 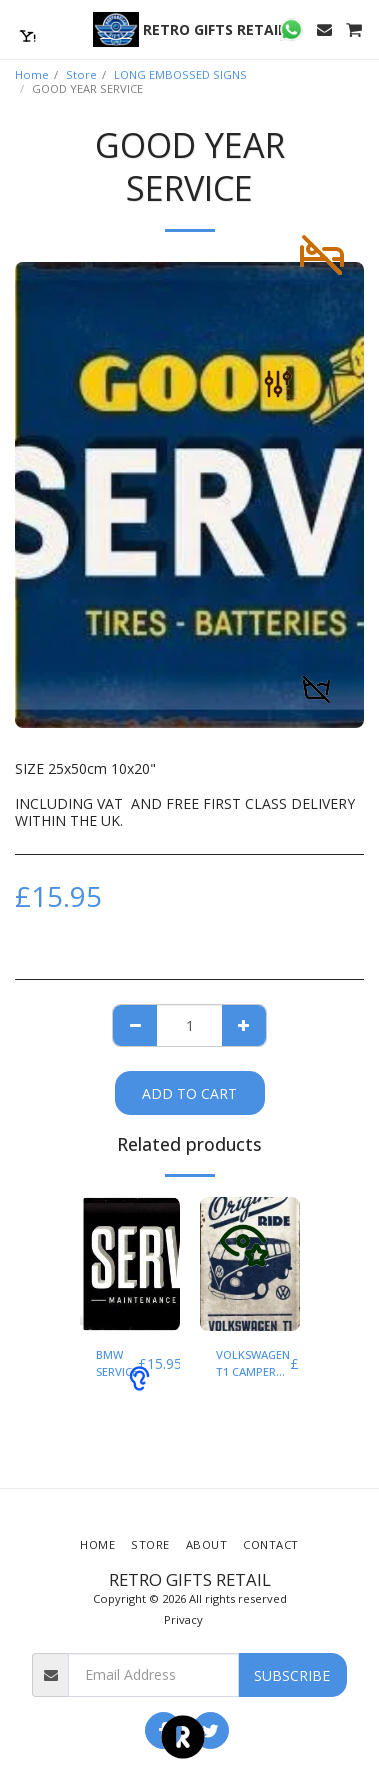 What do you see at coordinates (322, 255) in the screenshot?
I see `no sleeping accommodations available` at bounding box center [322, 255].